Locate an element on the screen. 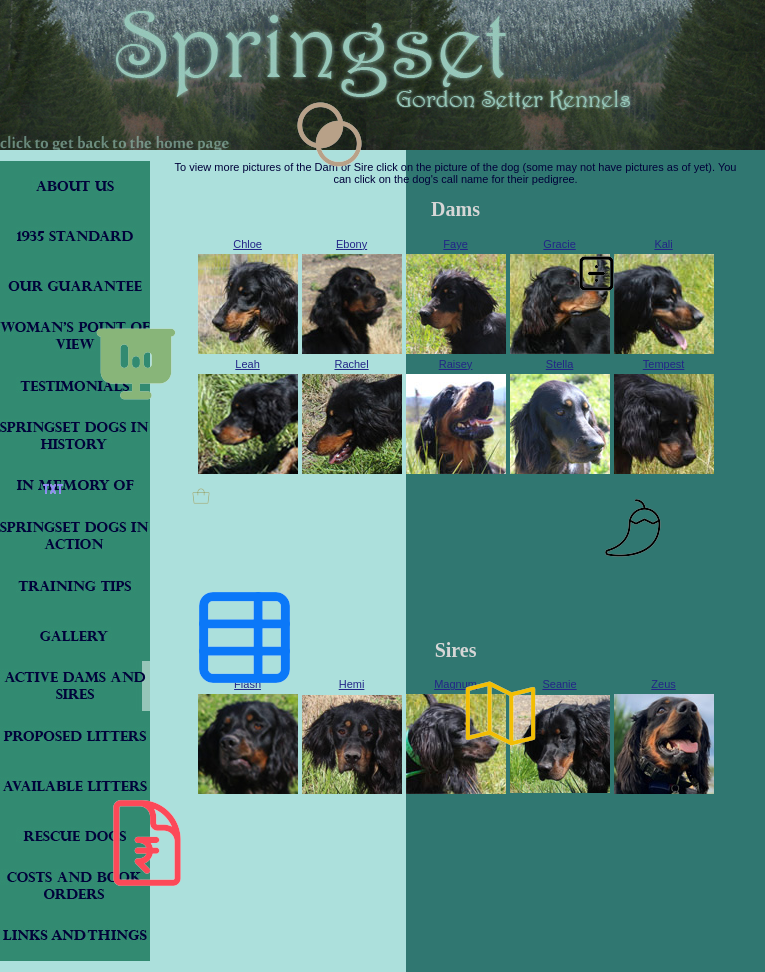 The height and width of the screenshot is (972, 765). view rupee payment document is located at coordinates (147, 843).